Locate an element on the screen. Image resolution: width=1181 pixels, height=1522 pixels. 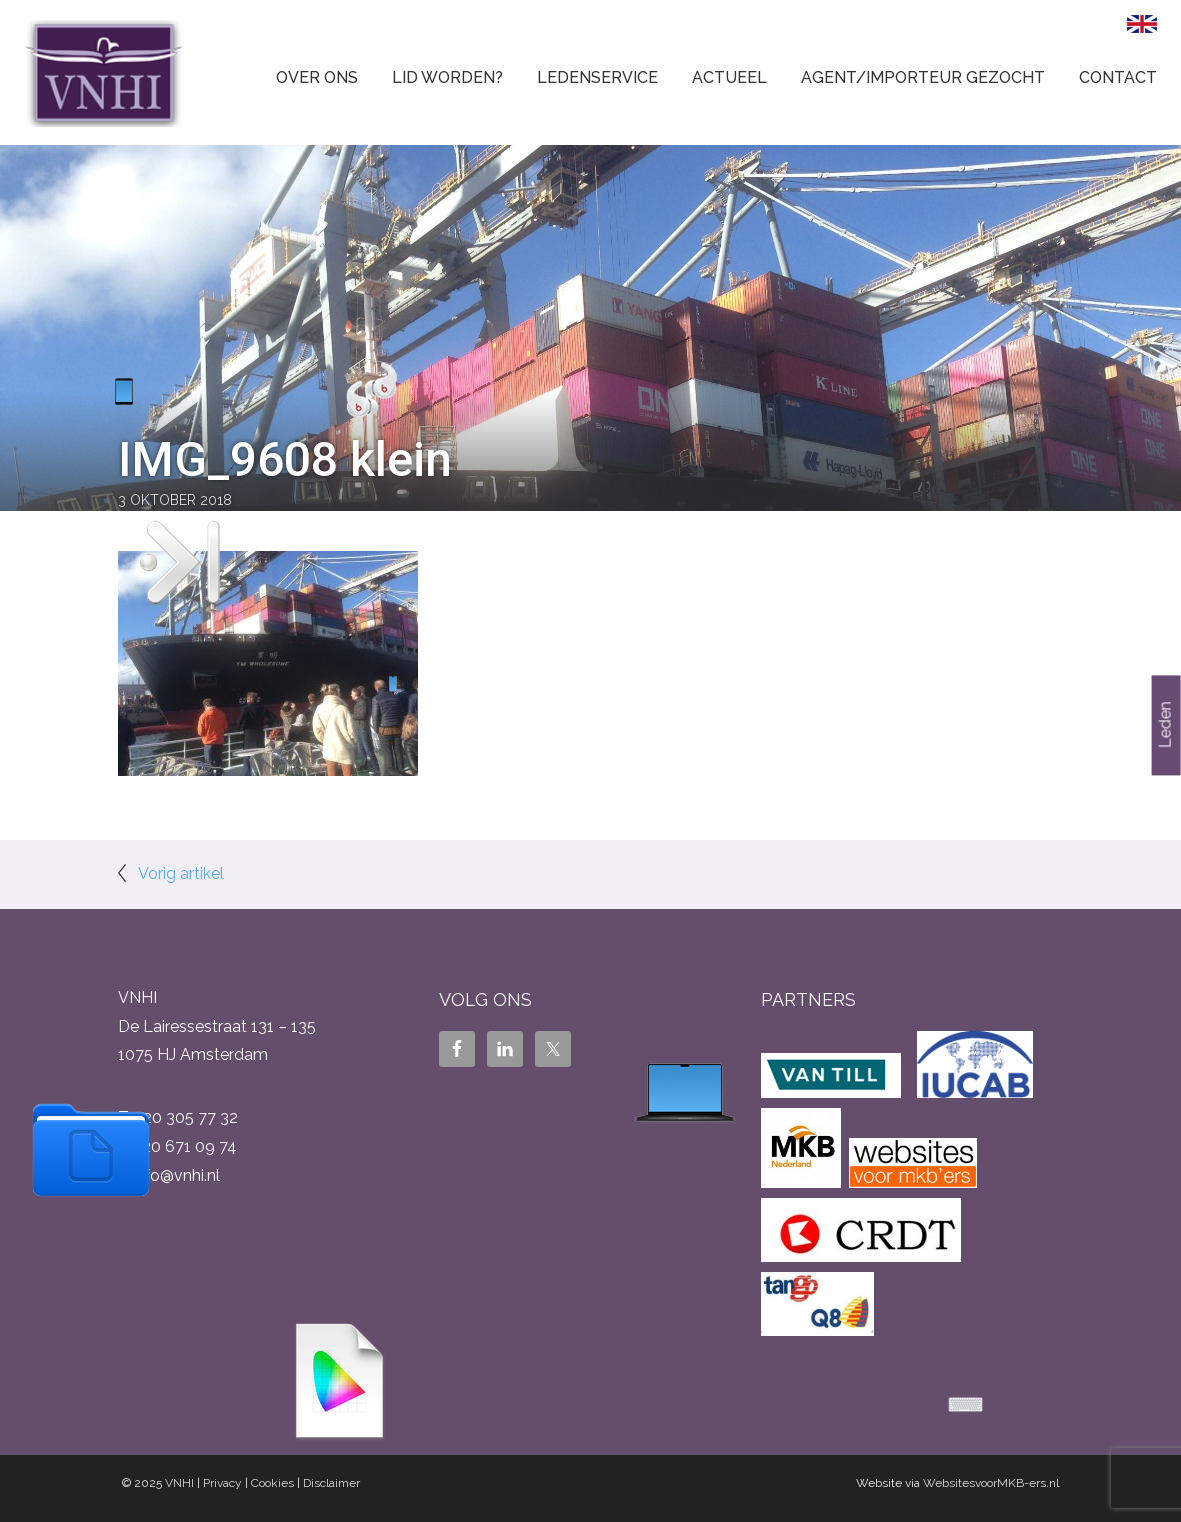
color profile document for color management is located at coordinates (339, 1383).